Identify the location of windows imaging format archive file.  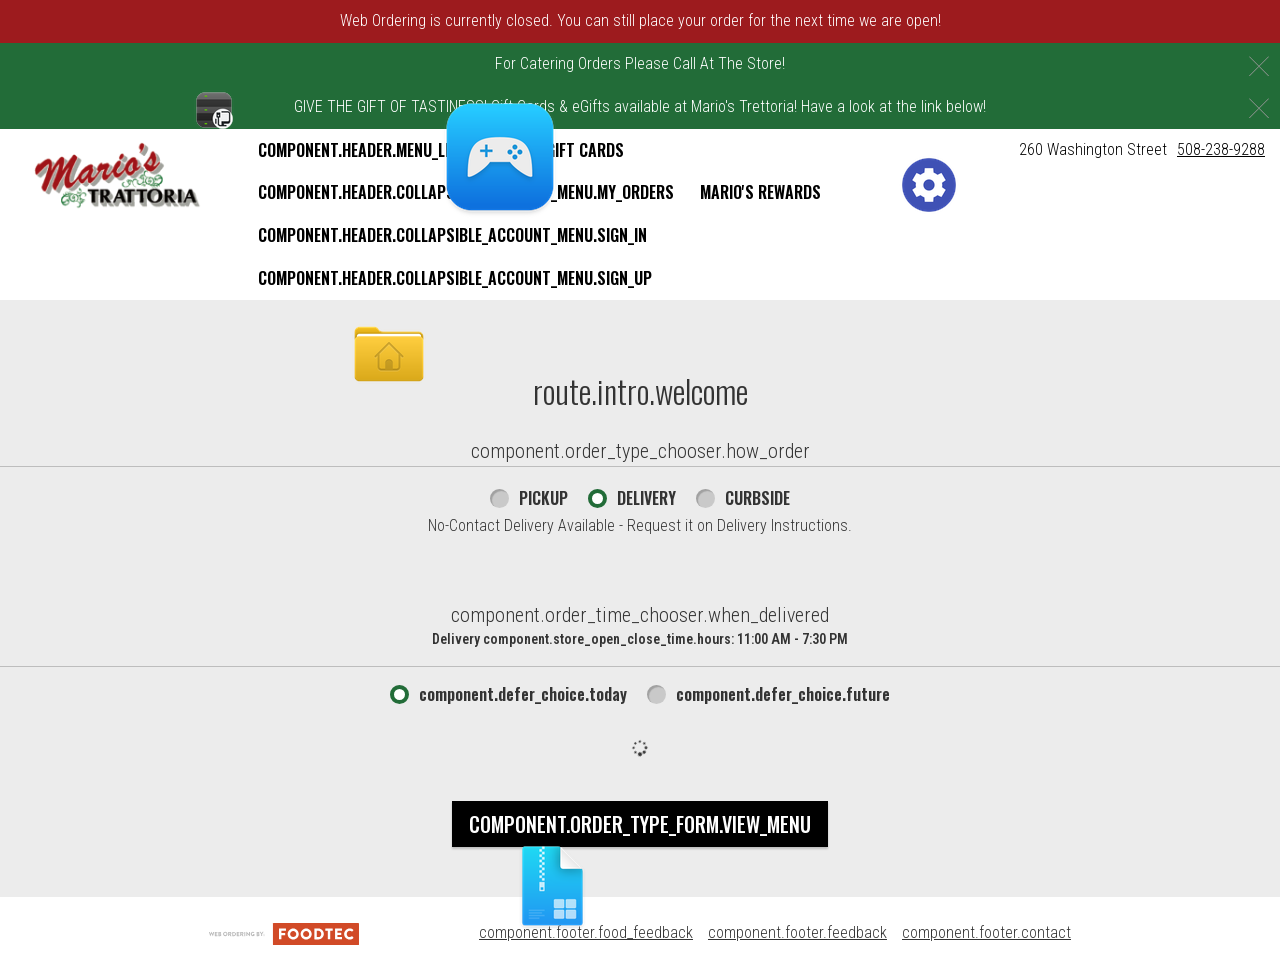
(552, 887).